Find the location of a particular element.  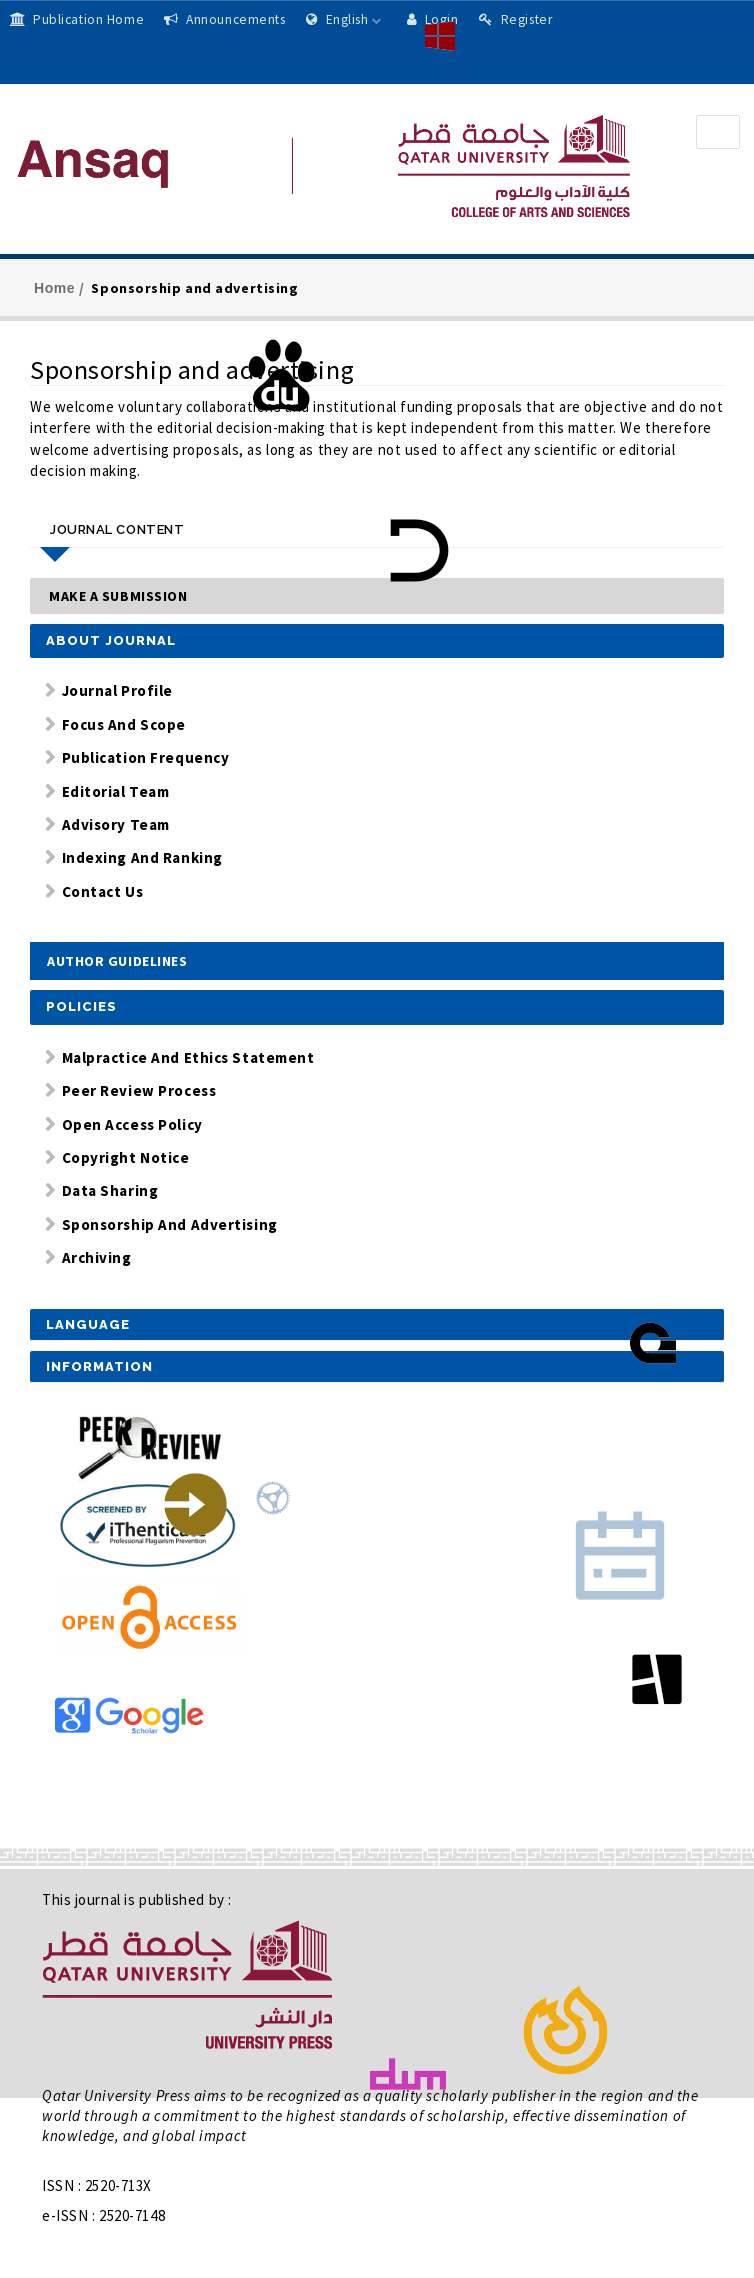

create a photo collage is located at coordinates (657, 1679).